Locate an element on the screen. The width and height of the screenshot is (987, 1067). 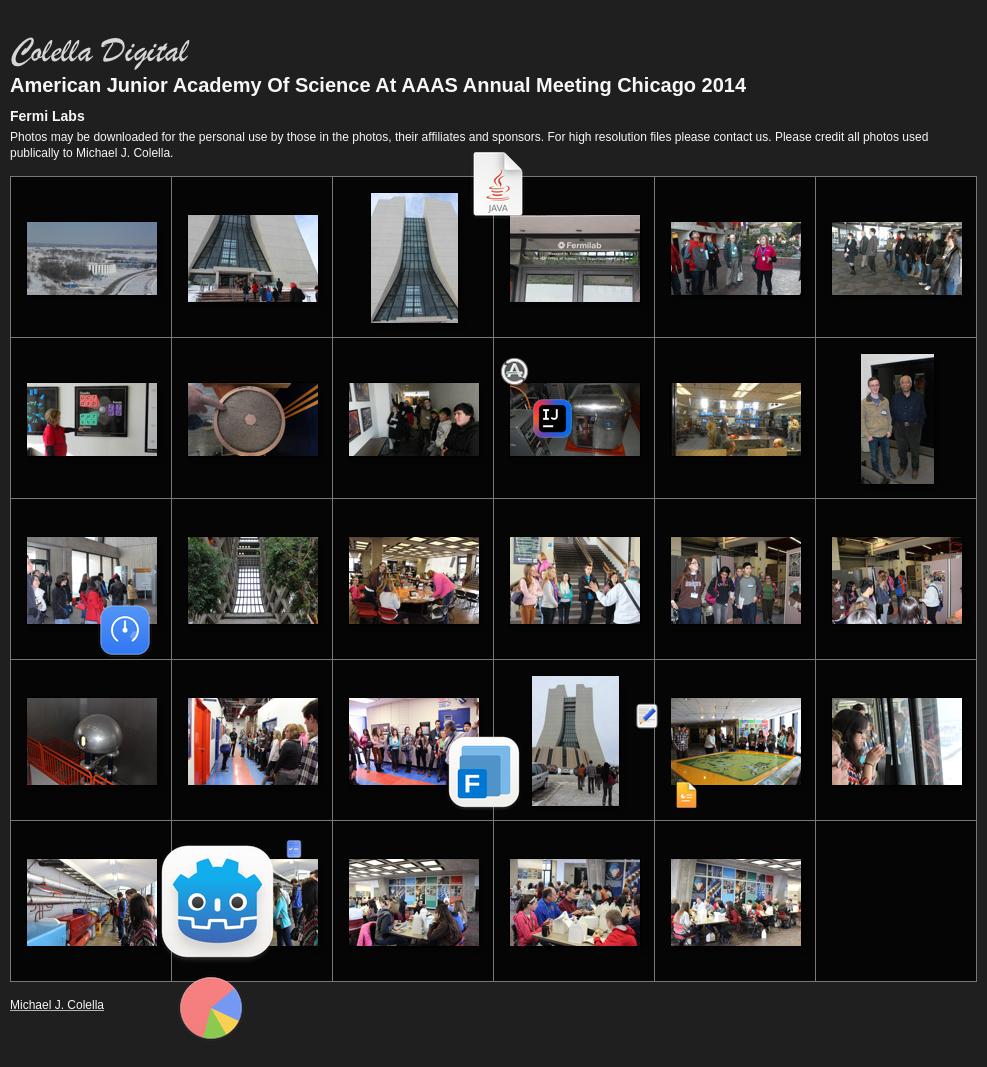
open a presentation file is located at coordinates (686, 795).